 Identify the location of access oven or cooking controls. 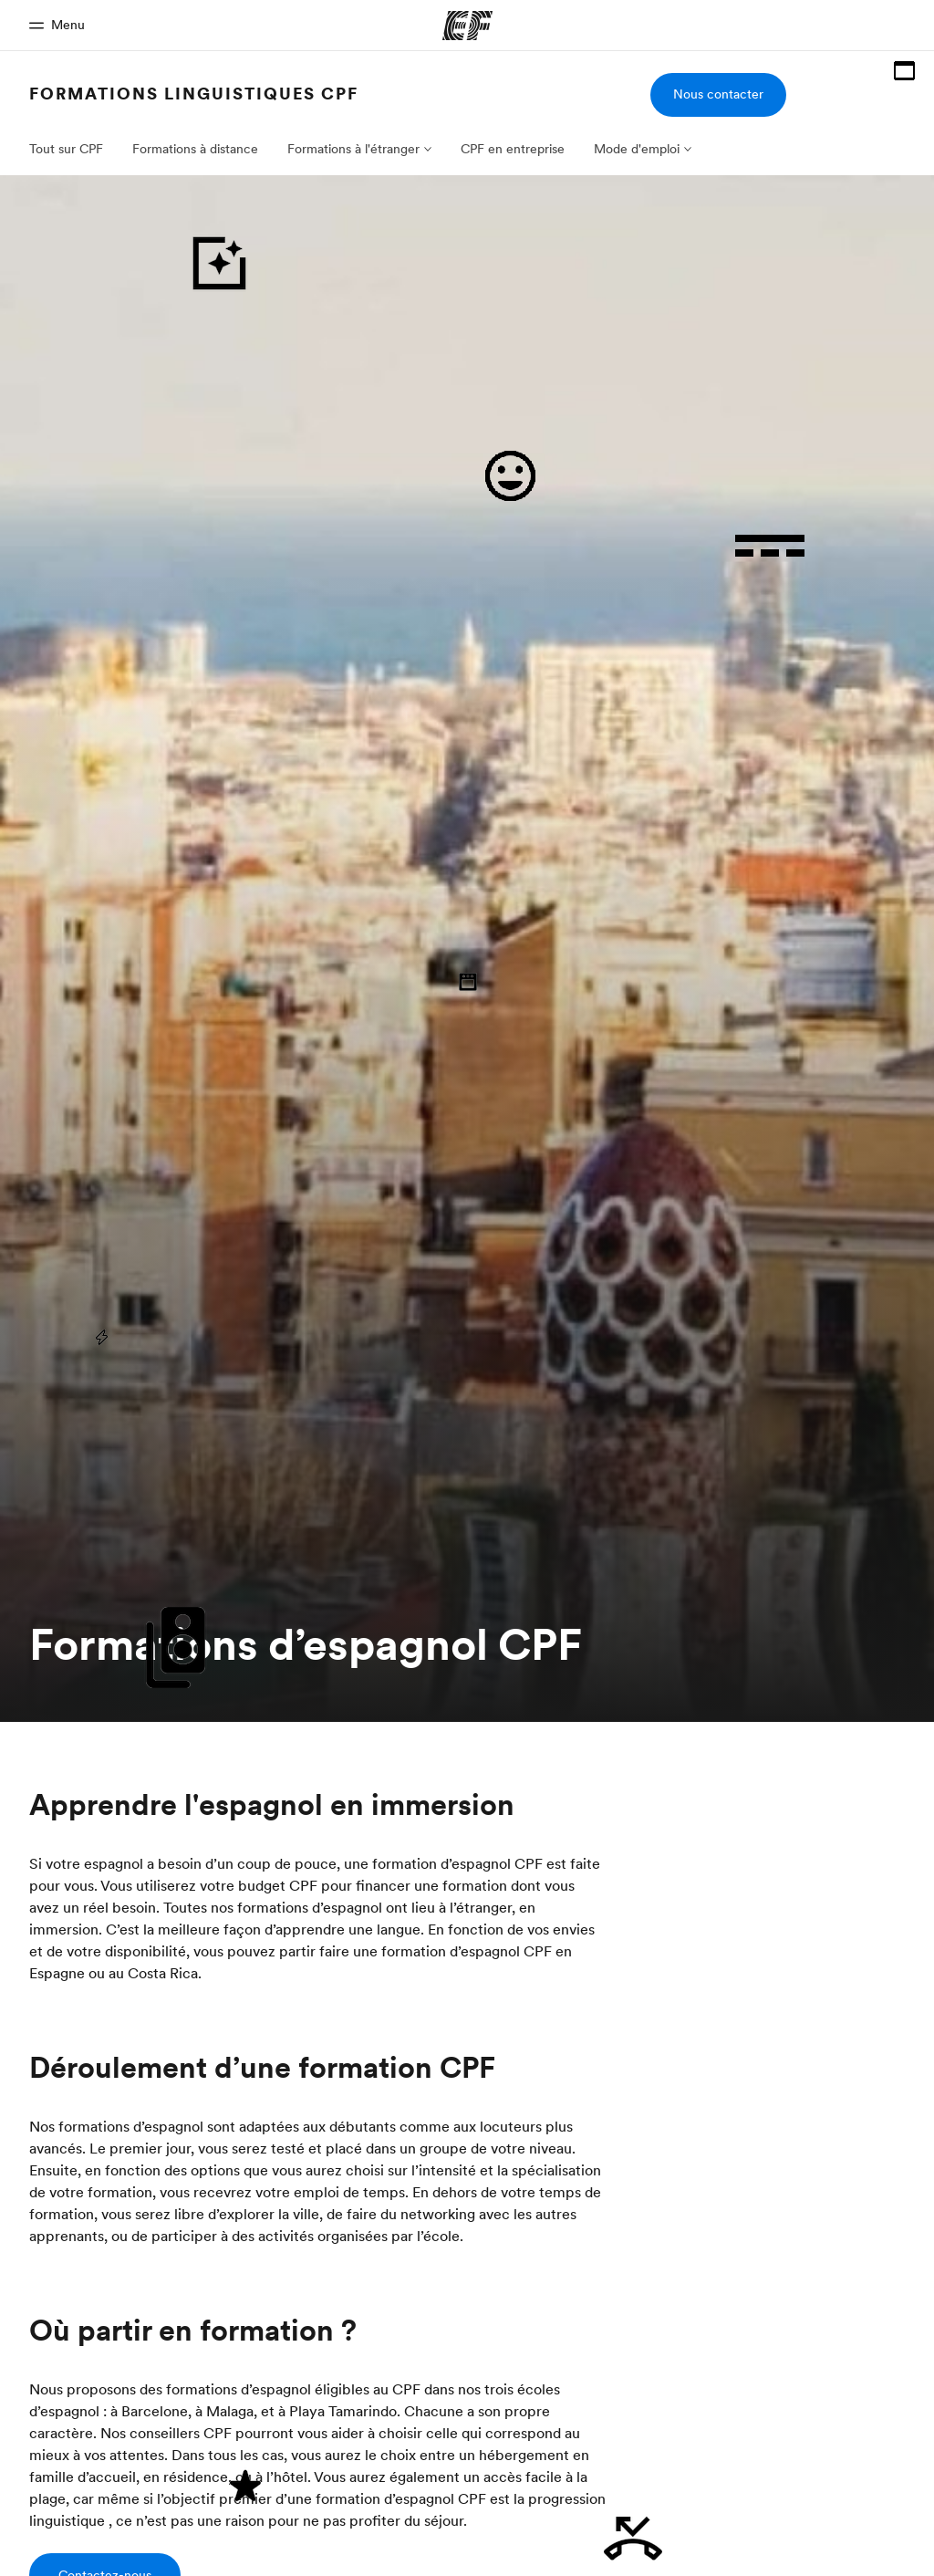
(468, 982).